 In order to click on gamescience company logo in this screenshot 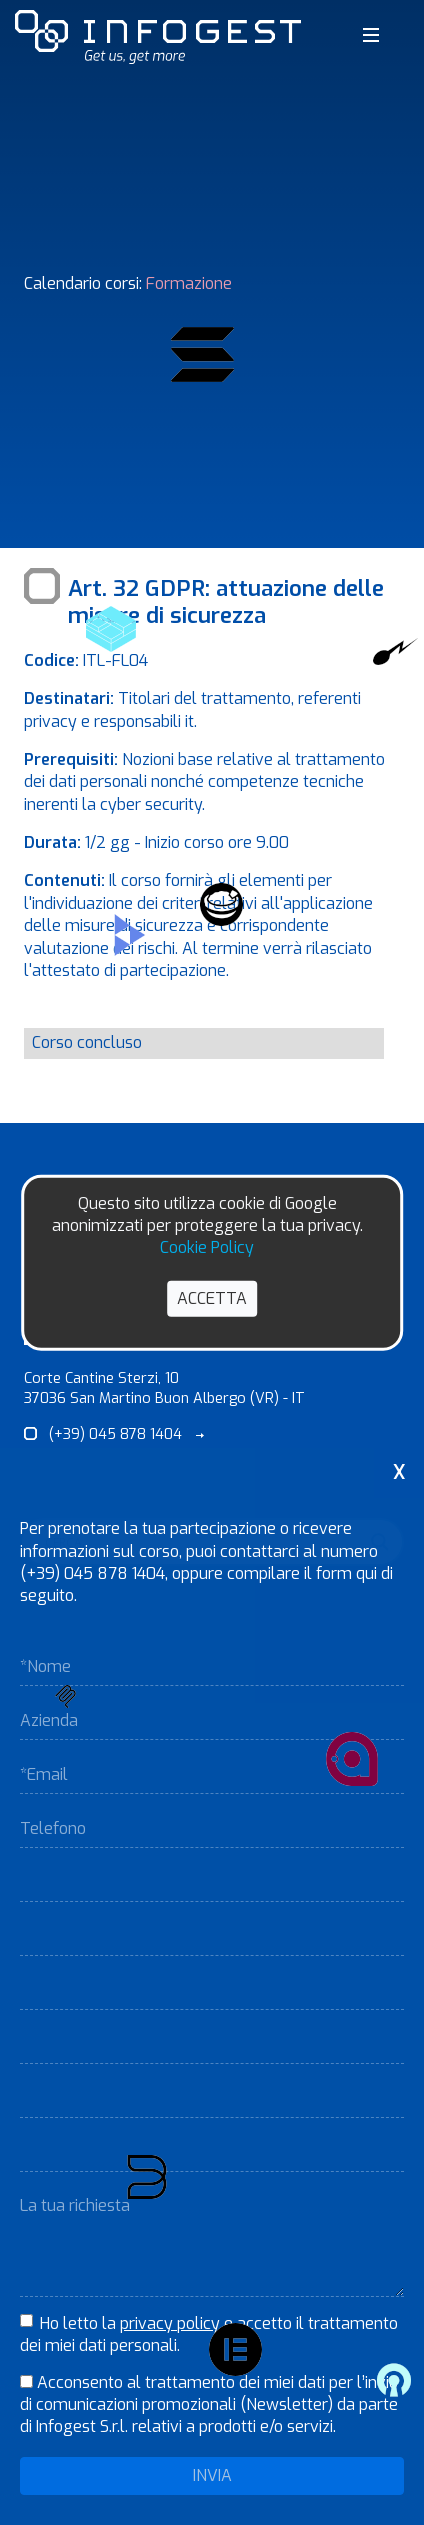, I will do `click(395, 651)`.